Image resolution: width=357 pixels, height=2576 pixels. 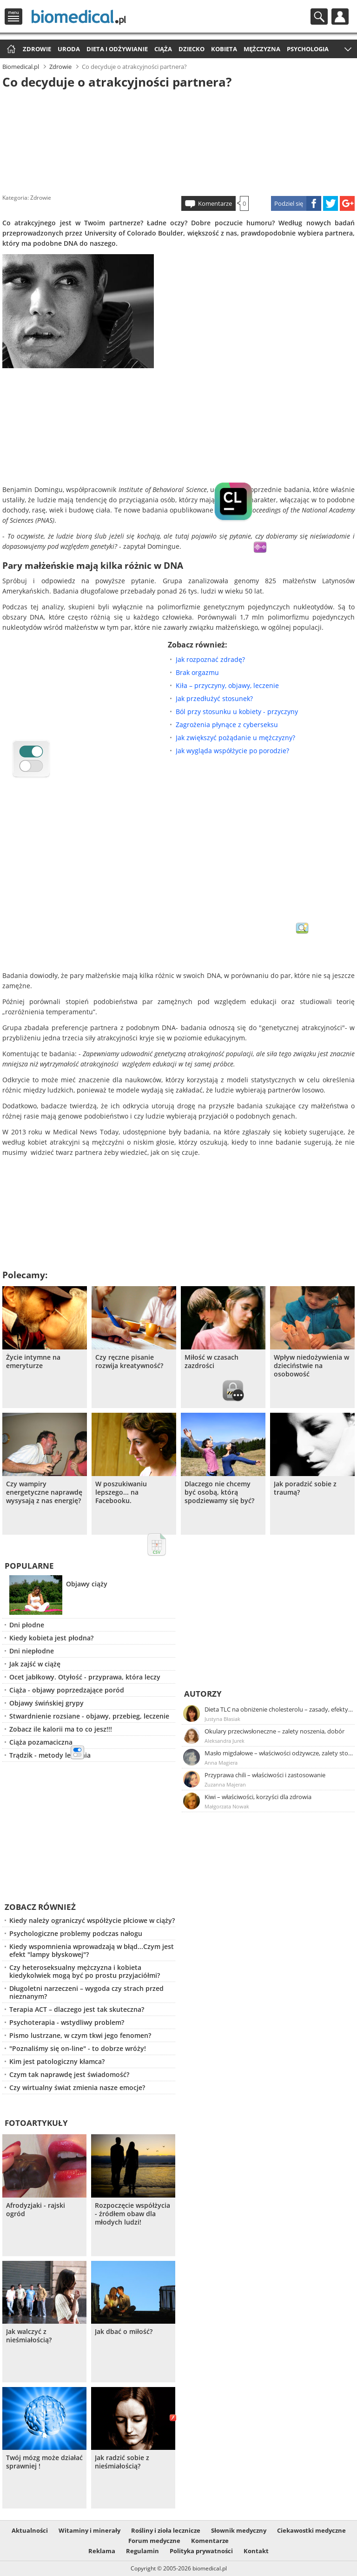 I want to click on open sound recorder app, so click(x=260, y=547).